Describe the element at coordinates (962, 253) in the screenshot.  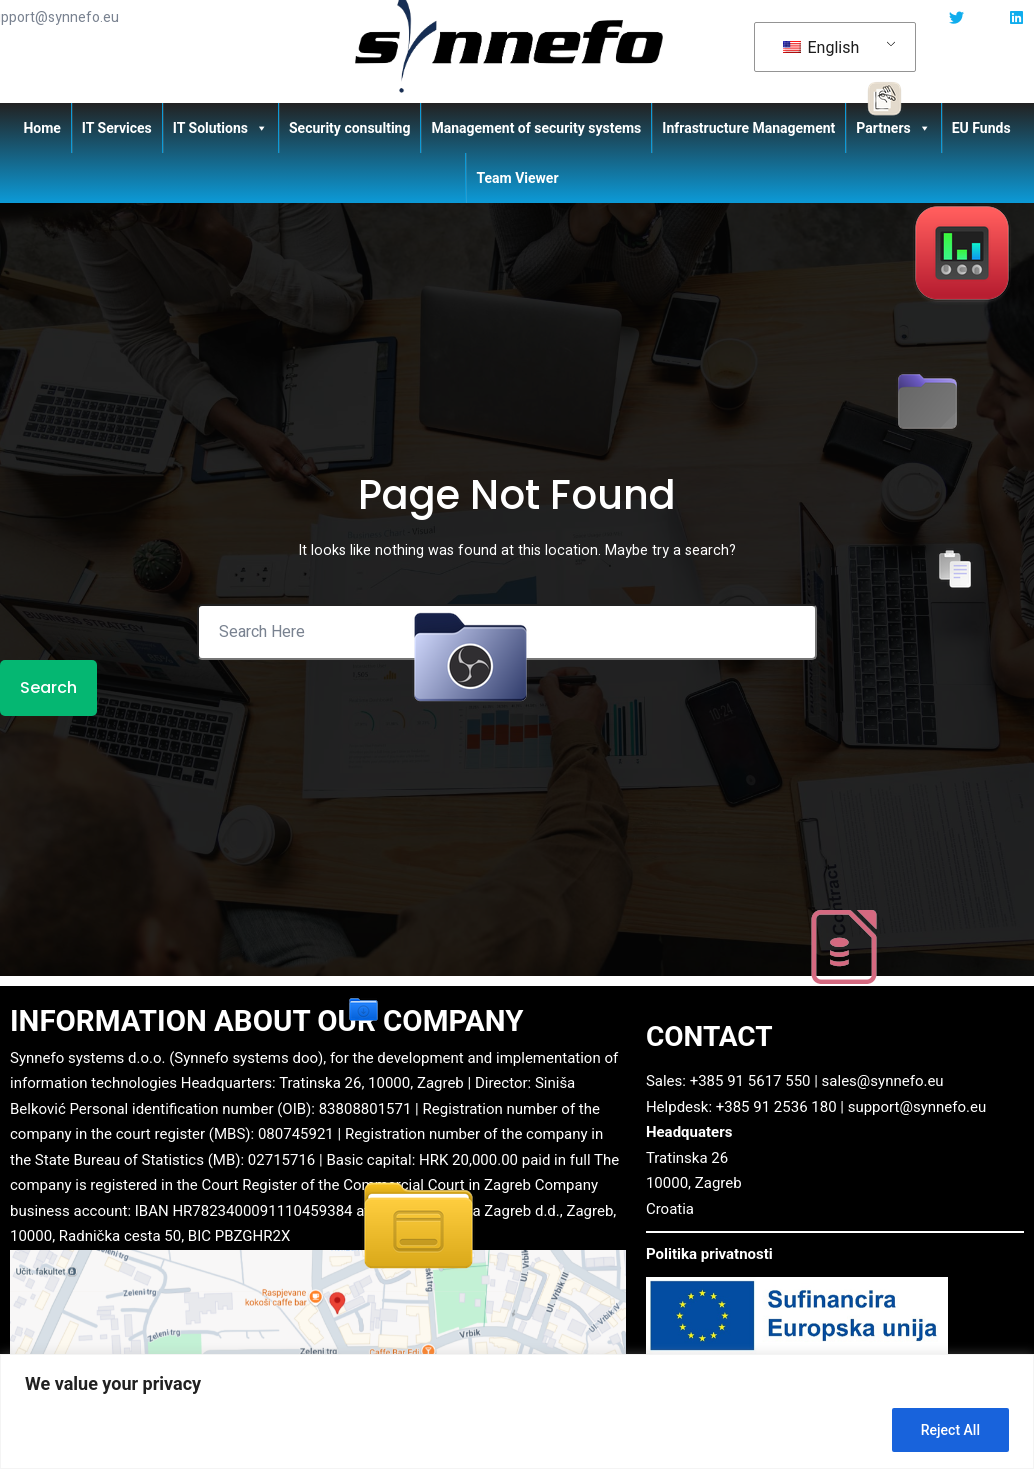
I see `open carla audio plugin host` at that location.